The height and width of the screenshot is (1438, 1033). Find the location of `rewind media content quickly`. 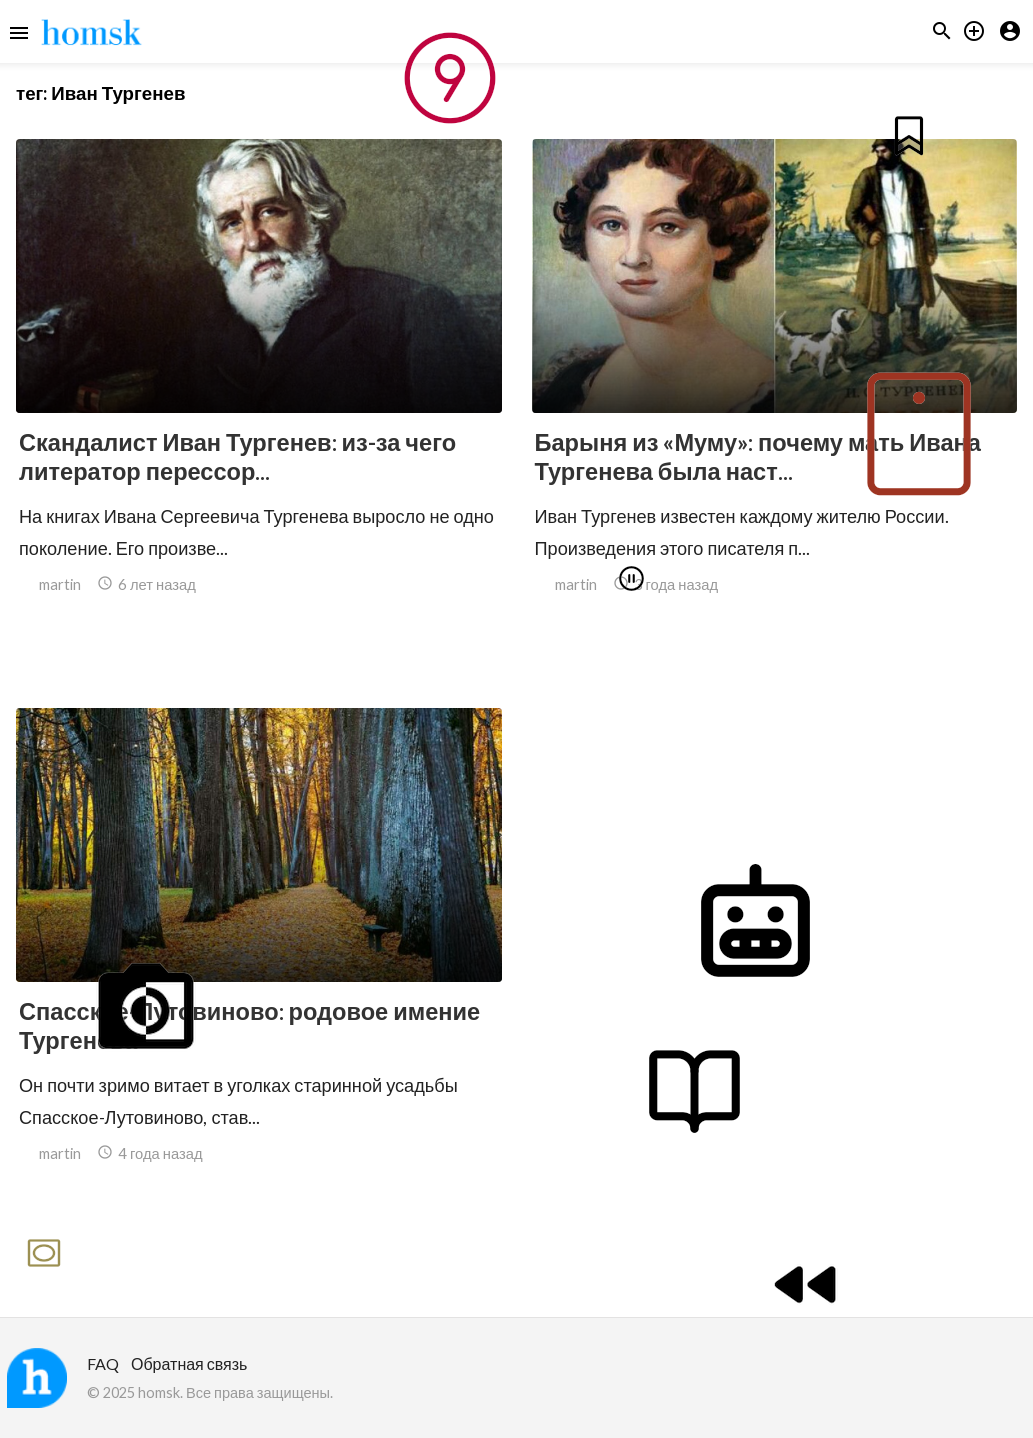

rewind media content quickly is located at coordinates (806, 1284).